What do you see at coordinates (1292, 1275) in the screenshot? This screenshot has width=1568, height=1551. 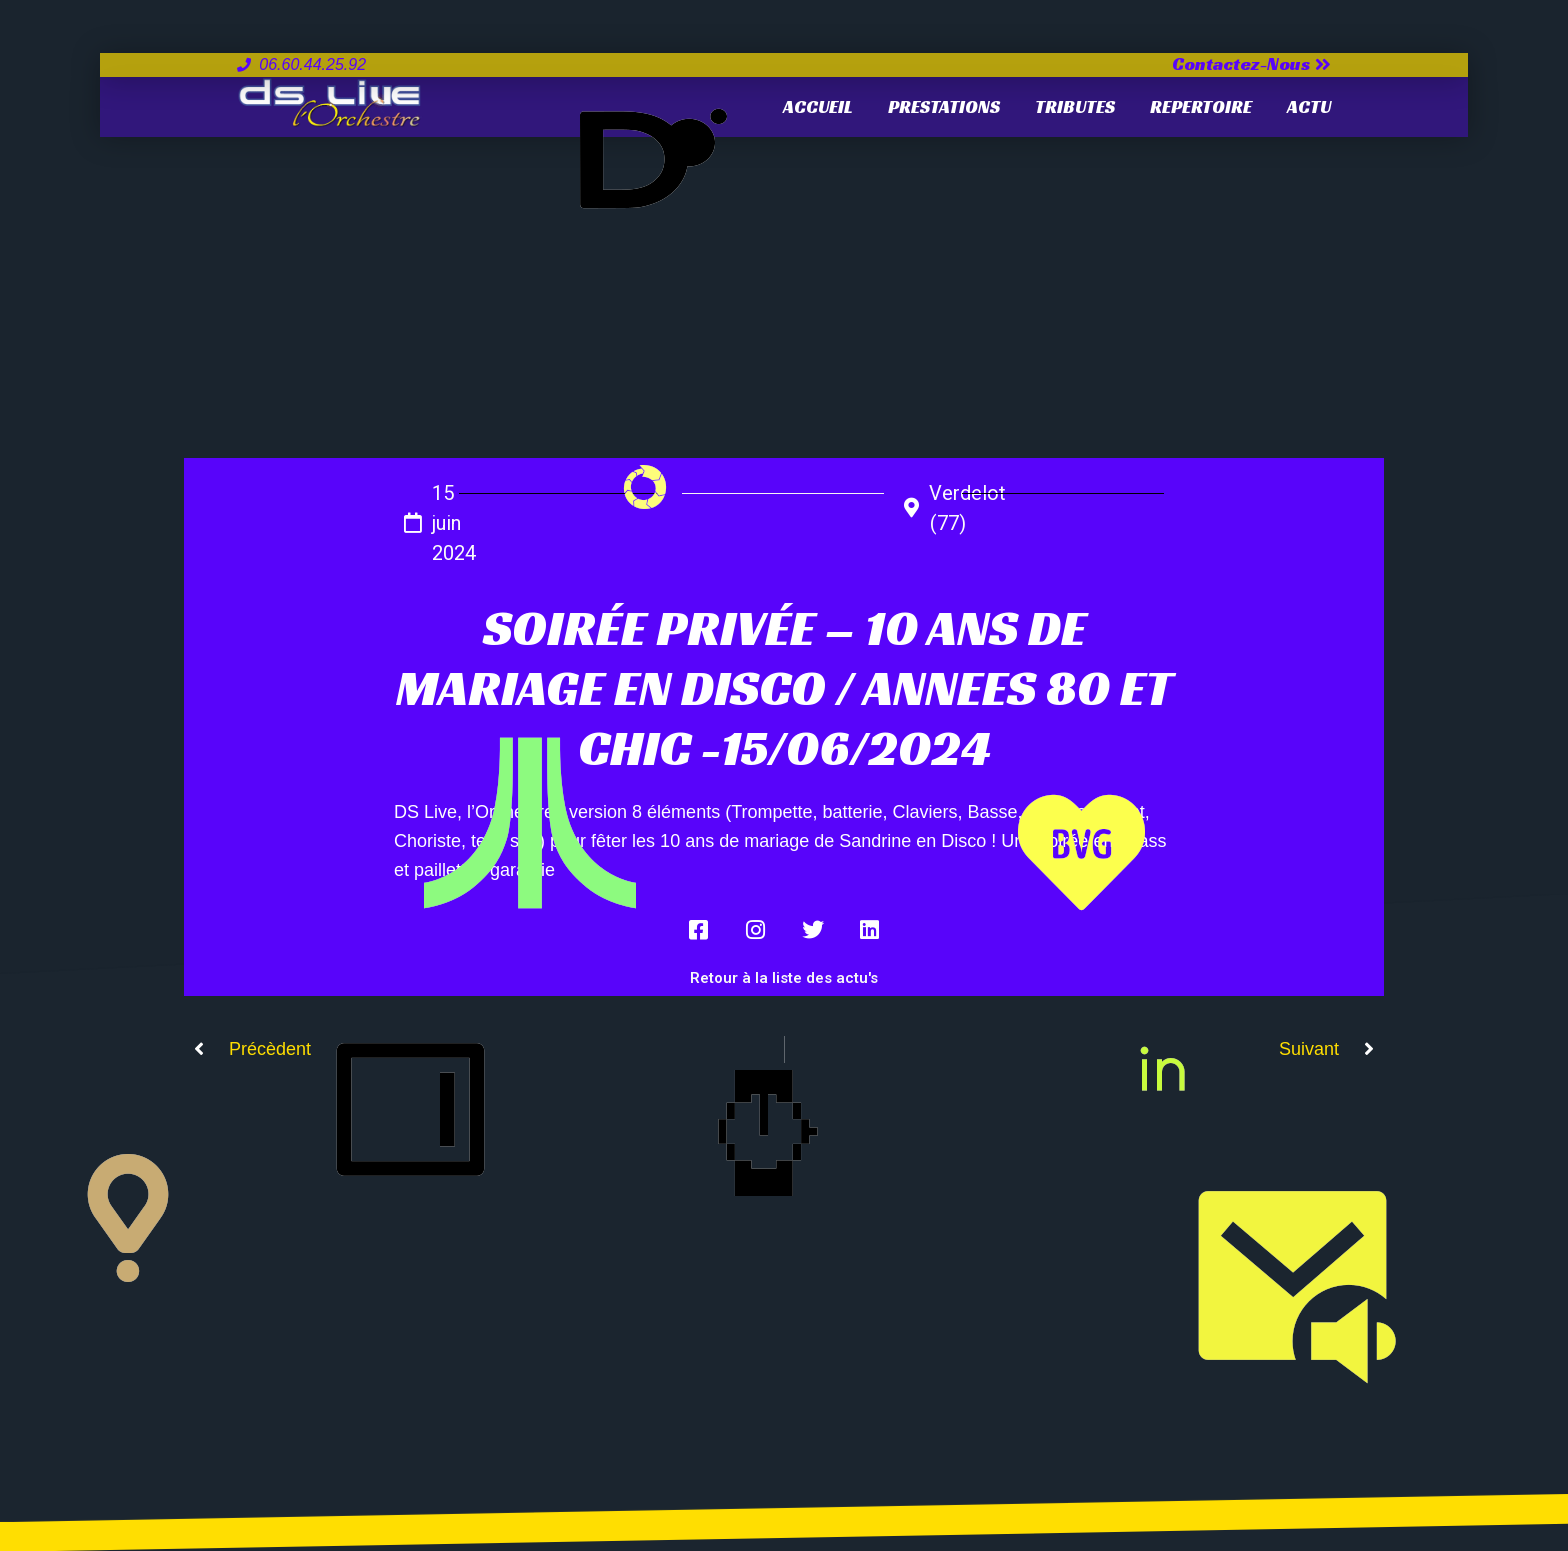 I see `adjust email notification sound settings` at bounding box center [1292, 1275].